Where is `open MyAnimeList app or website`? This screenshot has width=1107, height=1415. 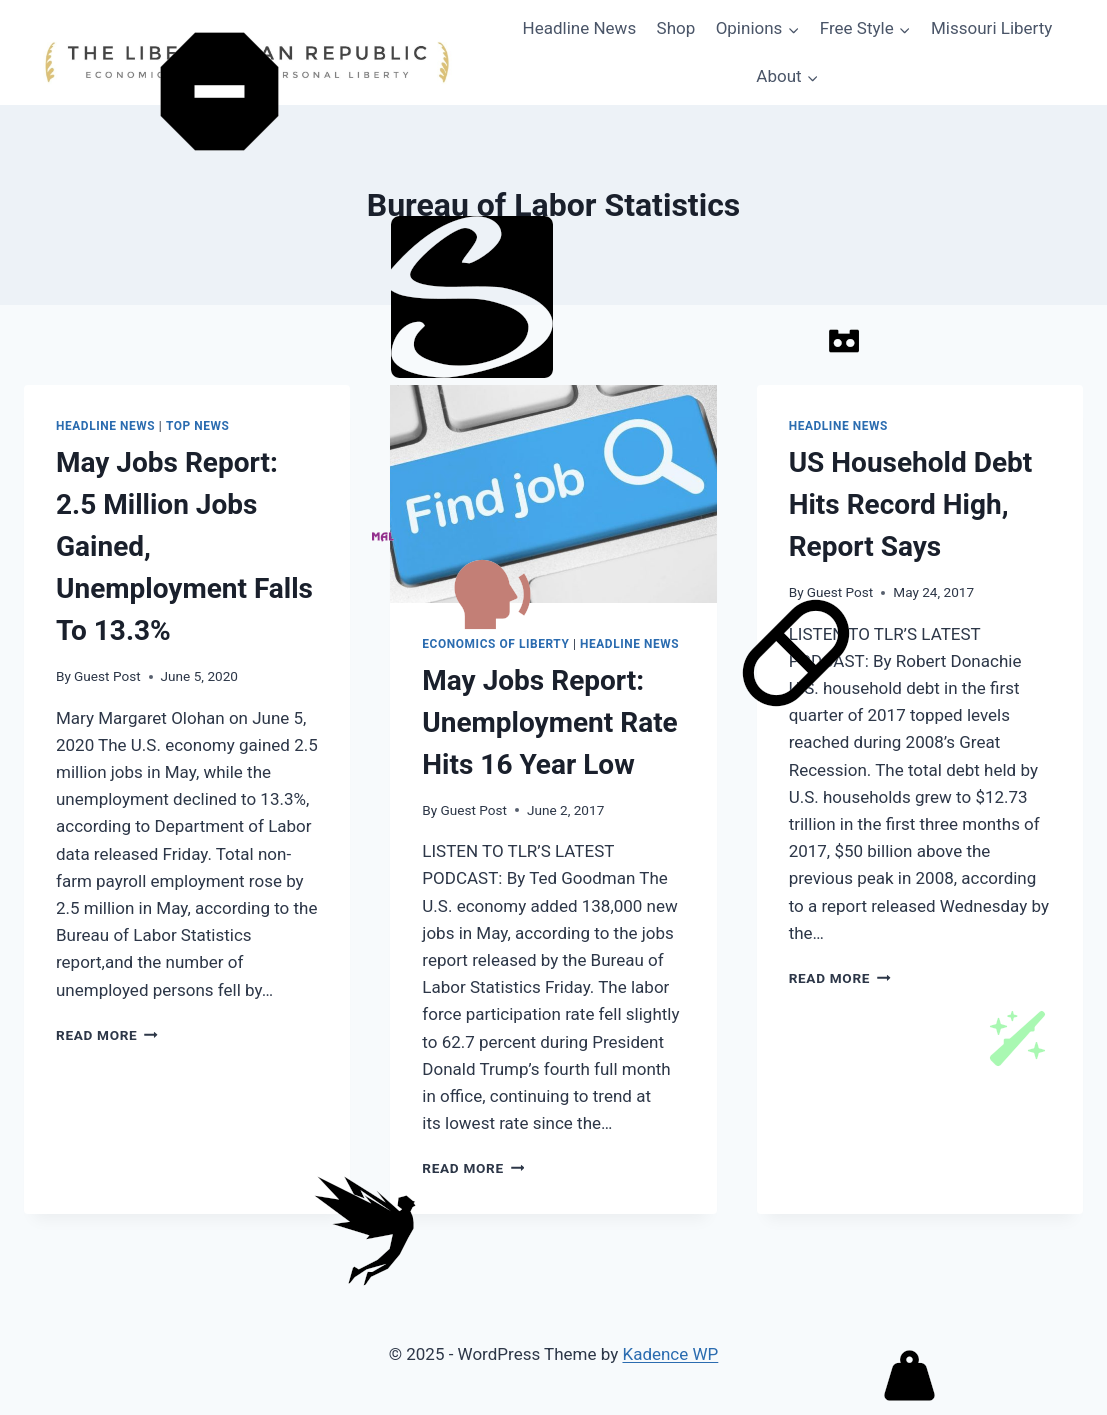 open MyAnimeList app or website is located at coordinates (383, 537).